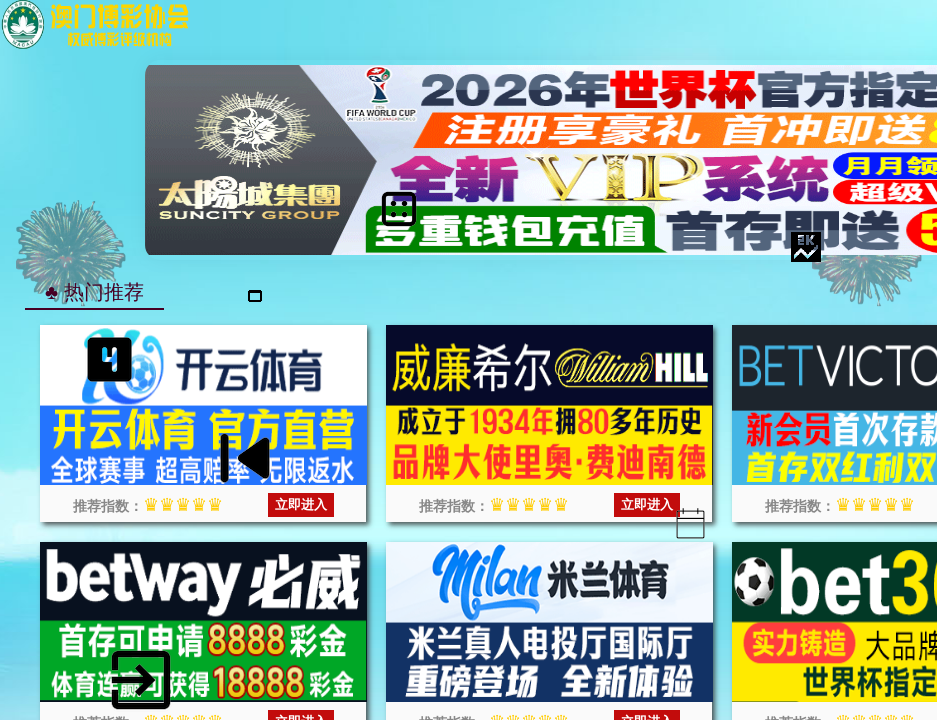  What do you see at coordinates (806, 247) in the screenshot?
I see `view score or performance metrics` at bounding box center [806, 247].